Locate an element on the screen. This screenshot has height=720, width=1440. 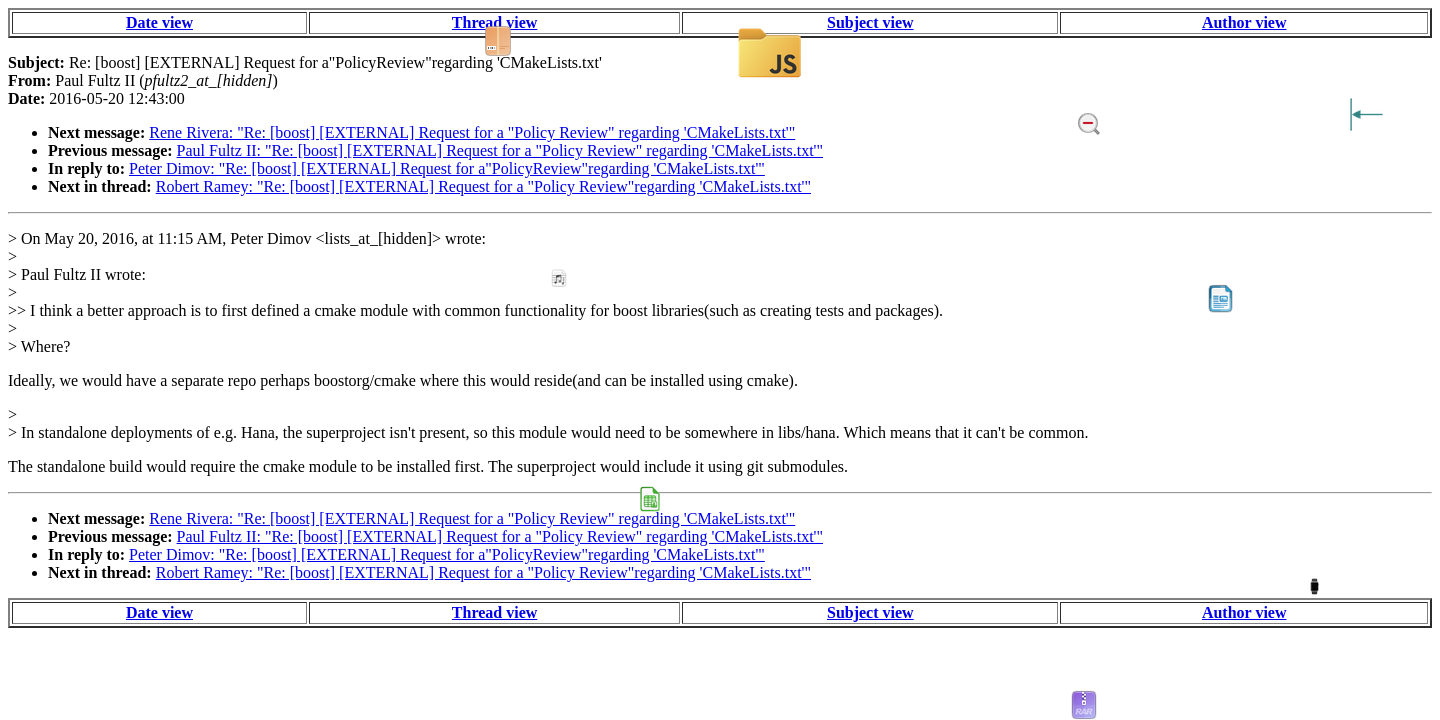
an iMelody audio file is located at coordinates (559, 278).